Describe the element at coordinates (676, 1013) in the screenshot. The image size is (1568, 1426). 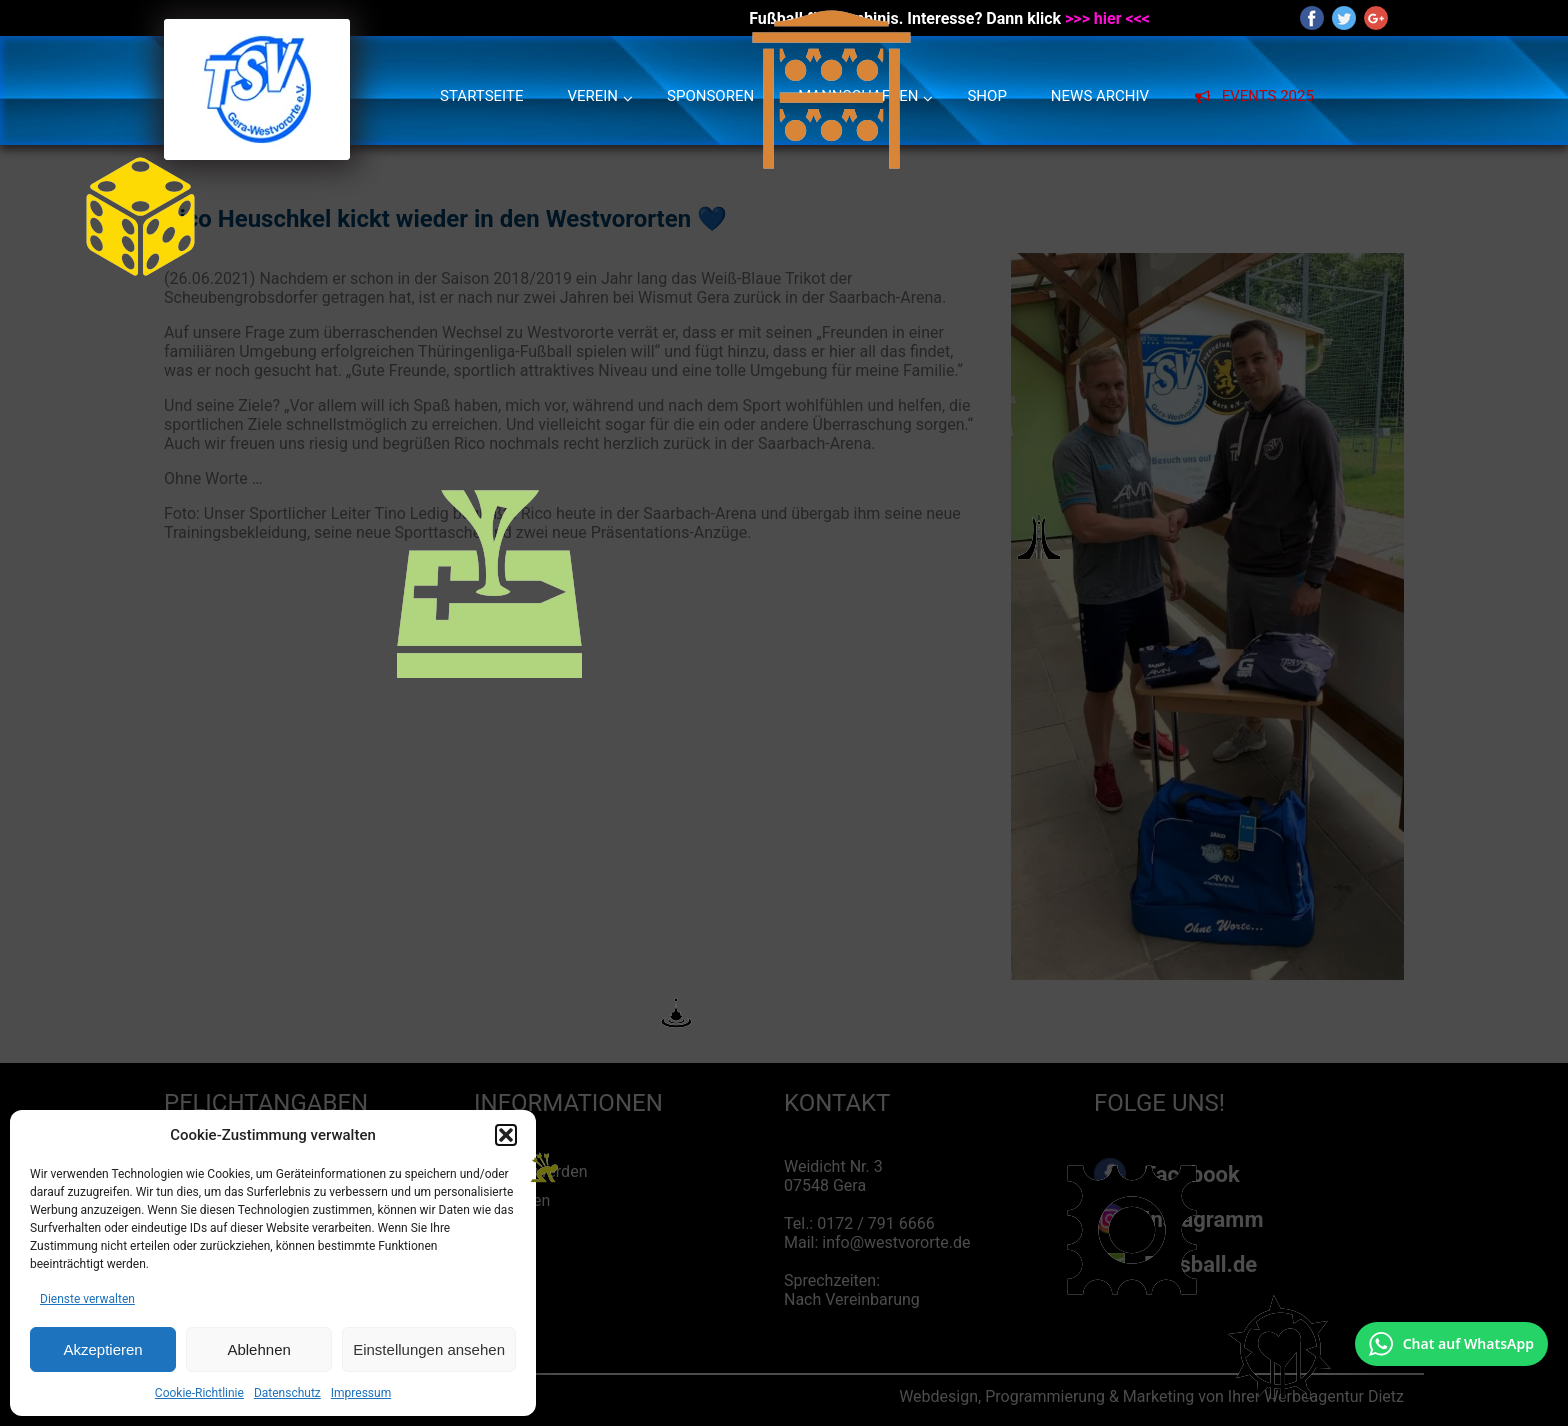
I see `indicates water or liquid effect in gameplay` at that location.